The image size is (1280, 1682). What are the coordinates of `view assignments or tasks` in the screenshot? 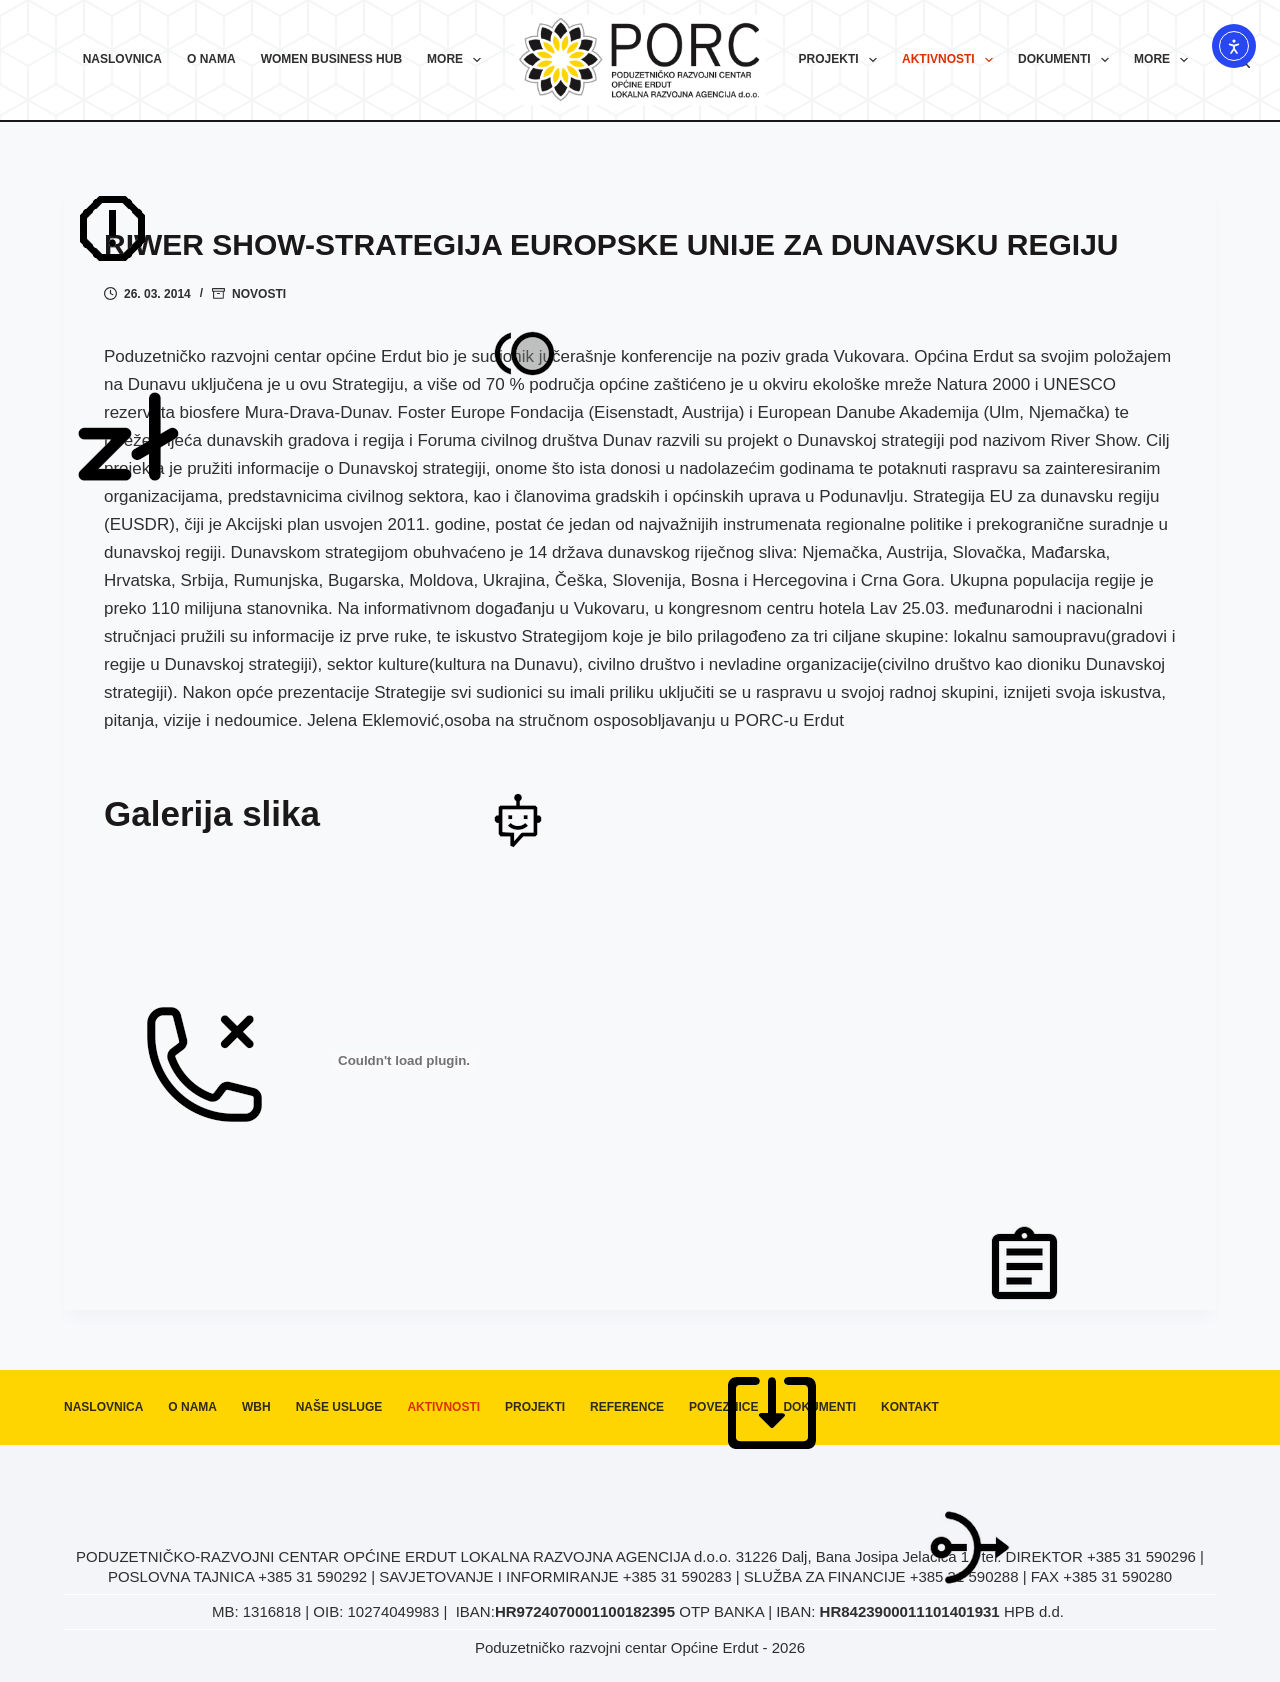 It's located at (1024, 1266).